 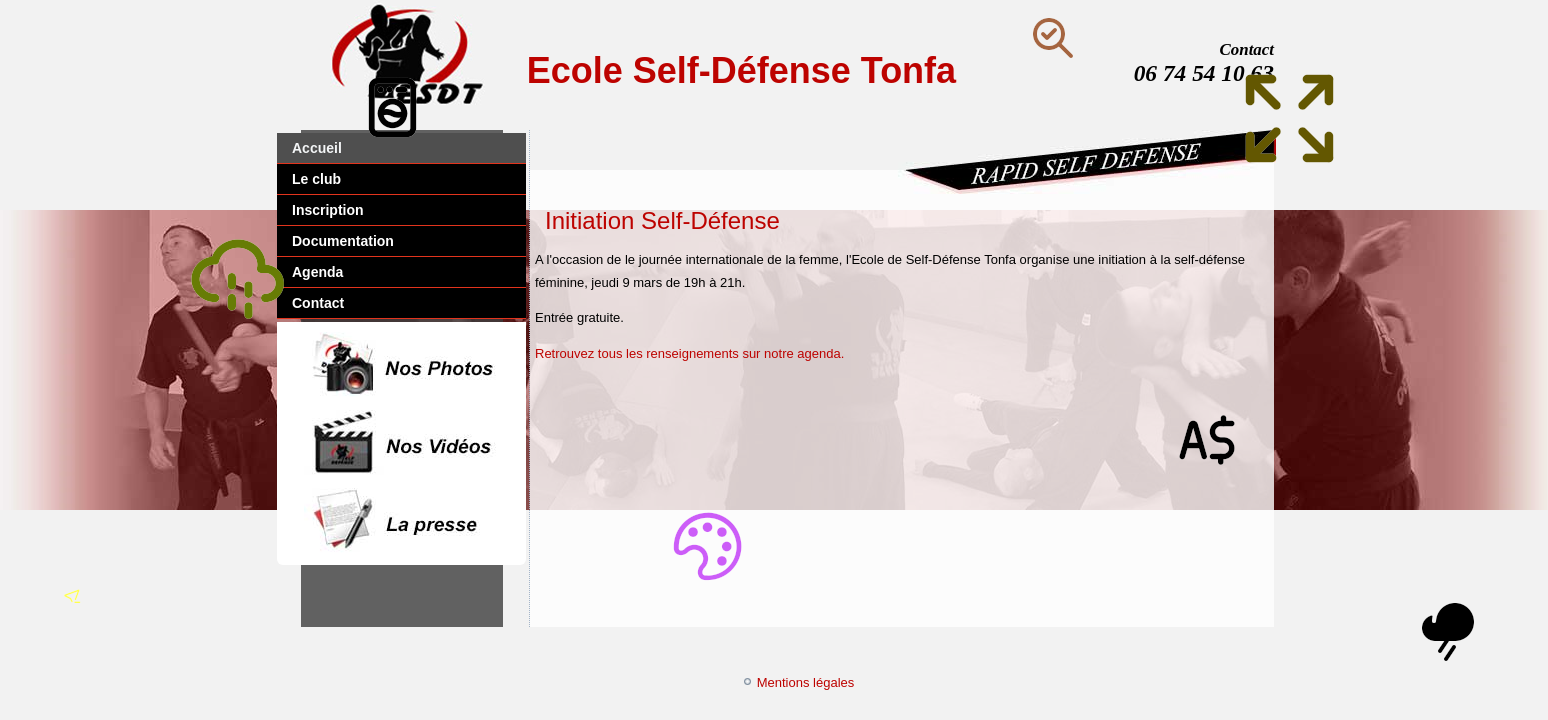 What do you see at coordinates (236, 273) in the screenshot?
I see `indicates rainy weather conditions` at bounding box center [236, 273].